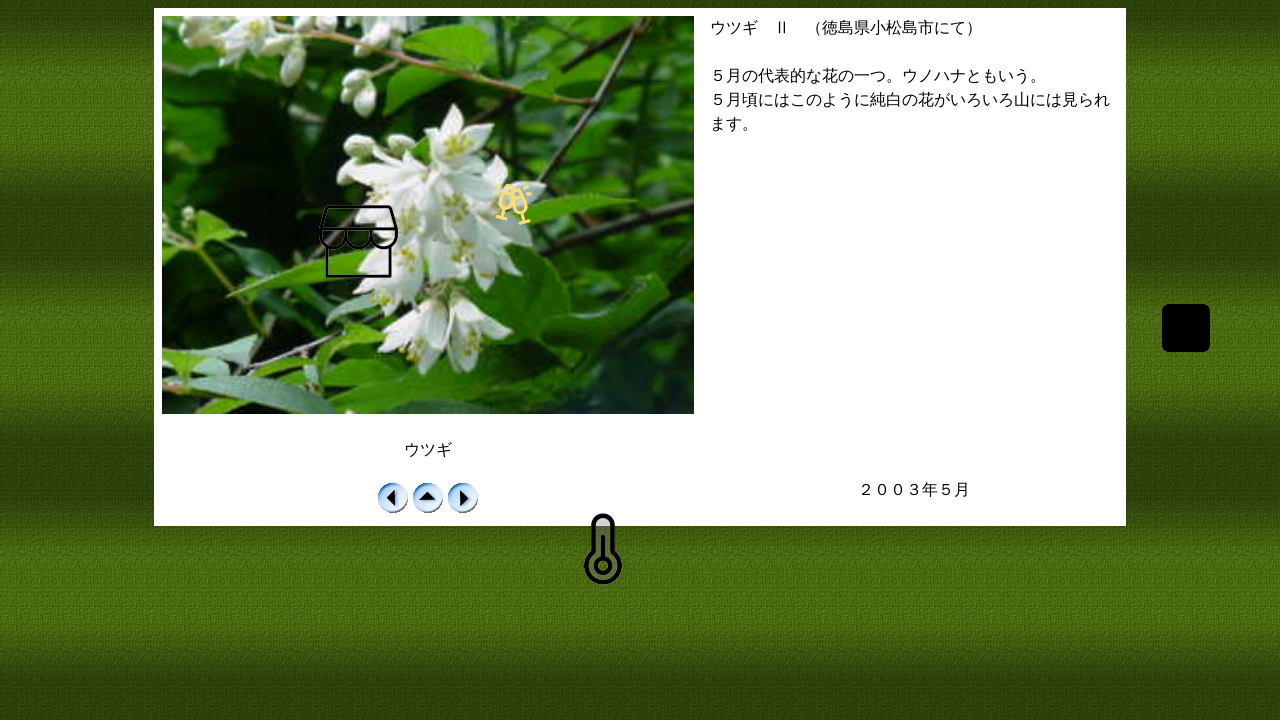 Image resolution: width=1280 pixels, height=720 pixels. Describe the element at coordinates (513, 204) in the screenshot. I see `celebrate an achievement or milestone` at that location.